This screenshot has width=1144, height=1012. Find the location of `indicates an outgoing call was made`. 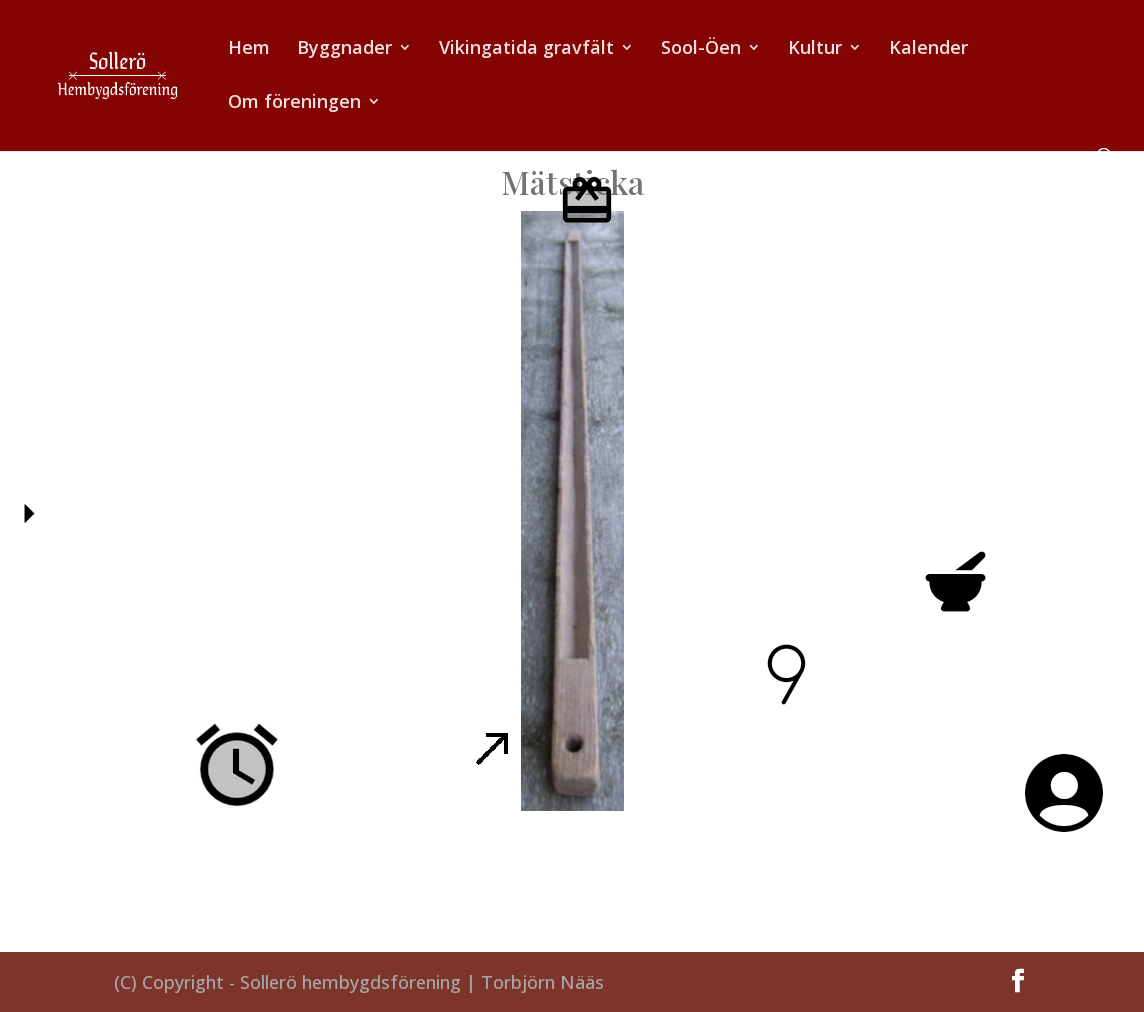

indicates an outgoing call was made is located at coordinates (493, 748).